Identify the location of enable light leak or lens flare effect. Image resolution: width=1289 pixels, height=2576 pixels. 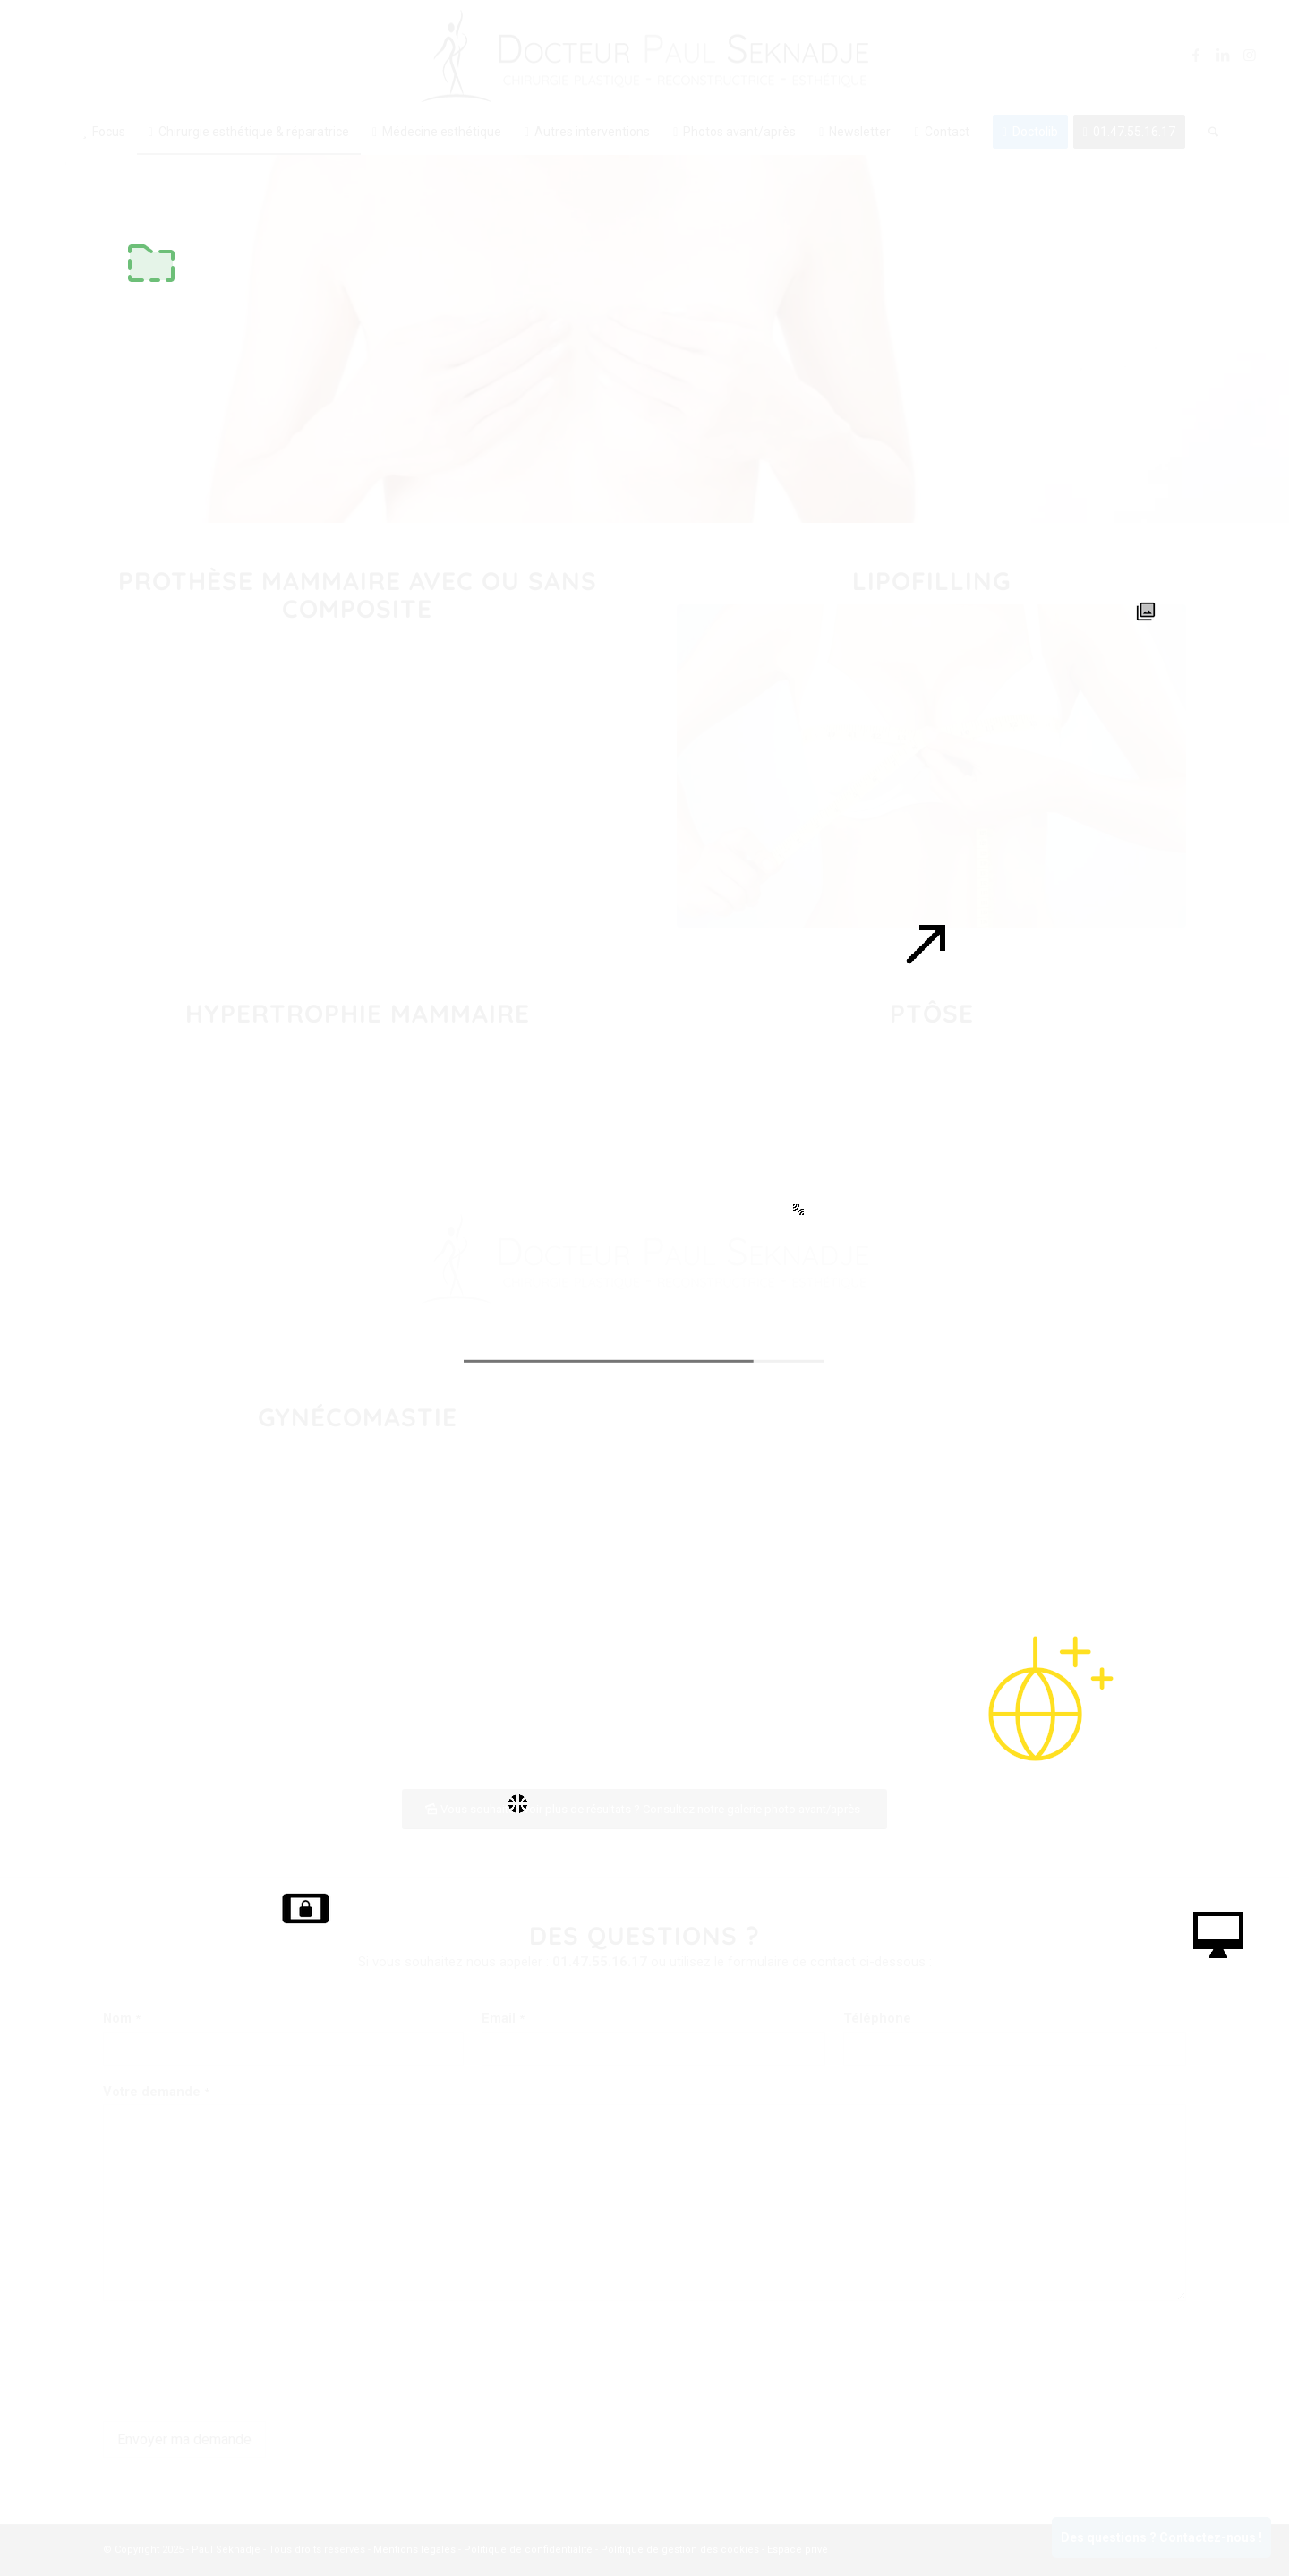
(798, 1210).